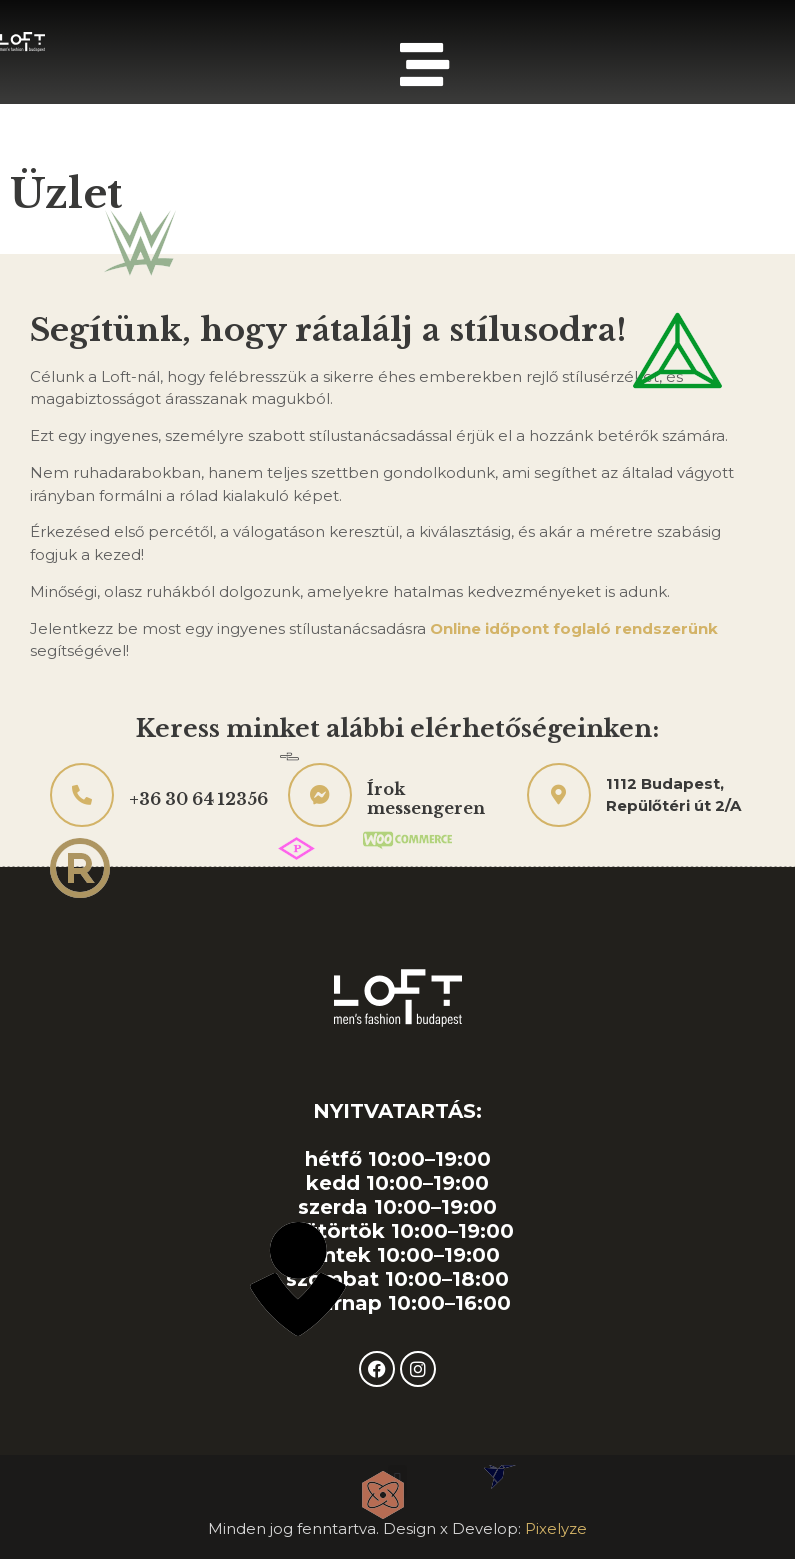 The height and width of the screenshot is (1565, 795). I want to click on indicates a registered trademark, so click(80, 868).